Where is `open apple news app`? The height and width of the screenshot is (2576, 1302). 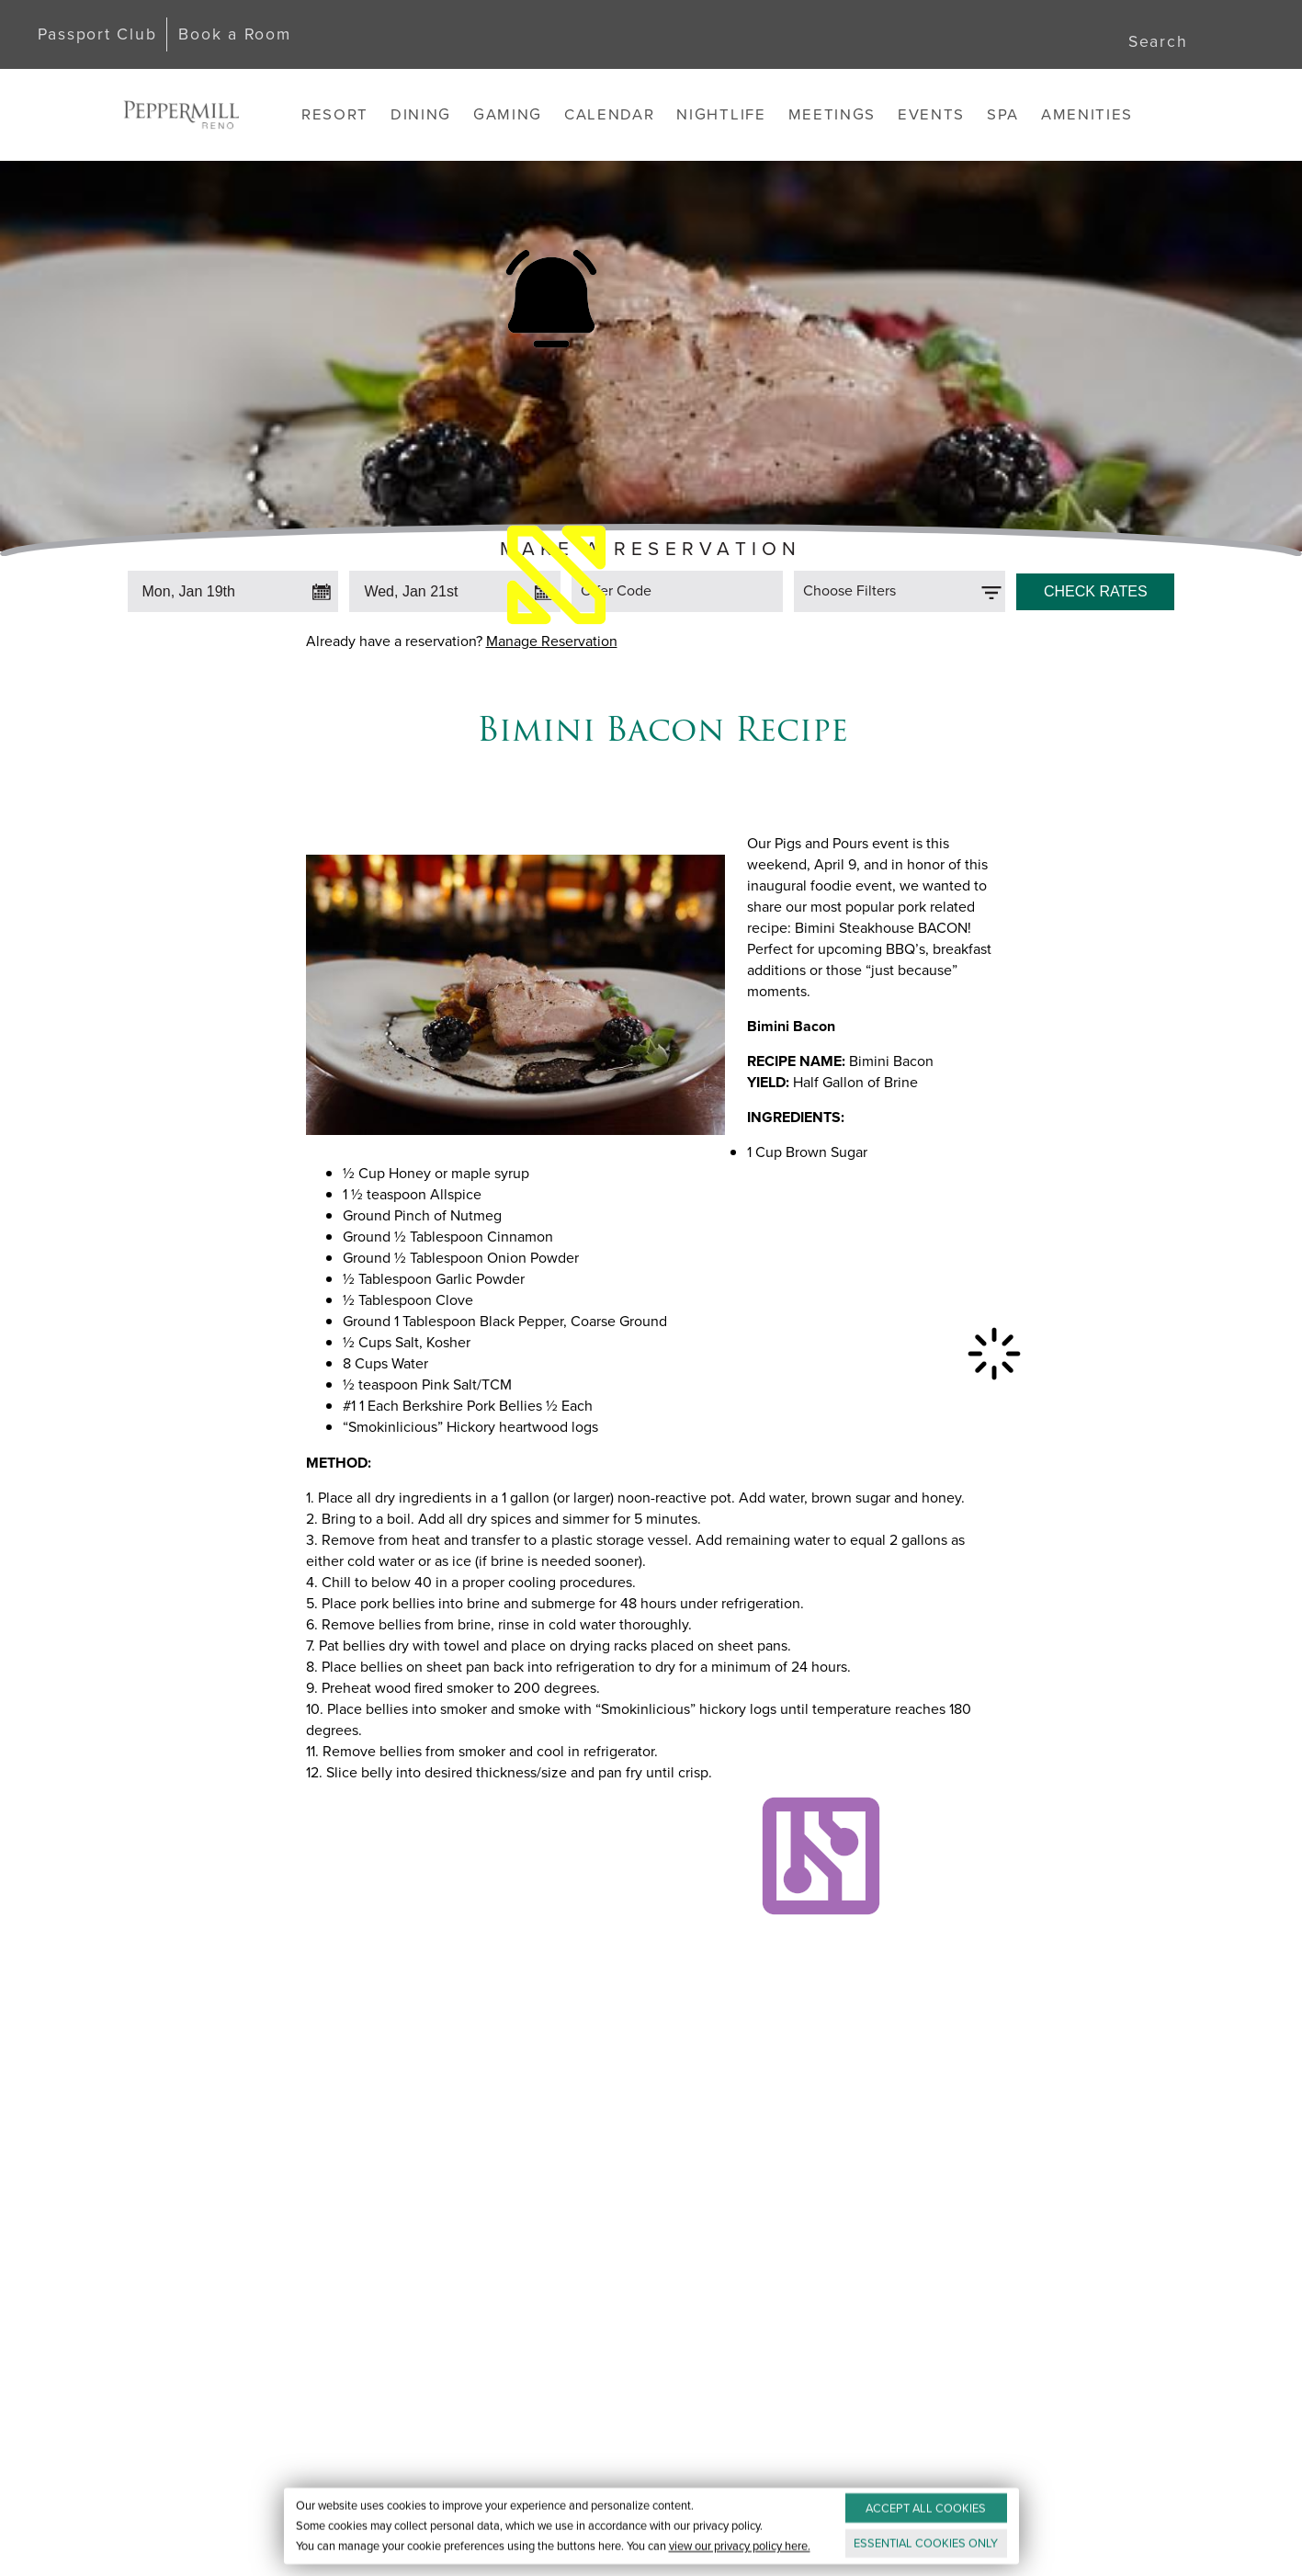
open apple news app is located at coordinates (556, 574).